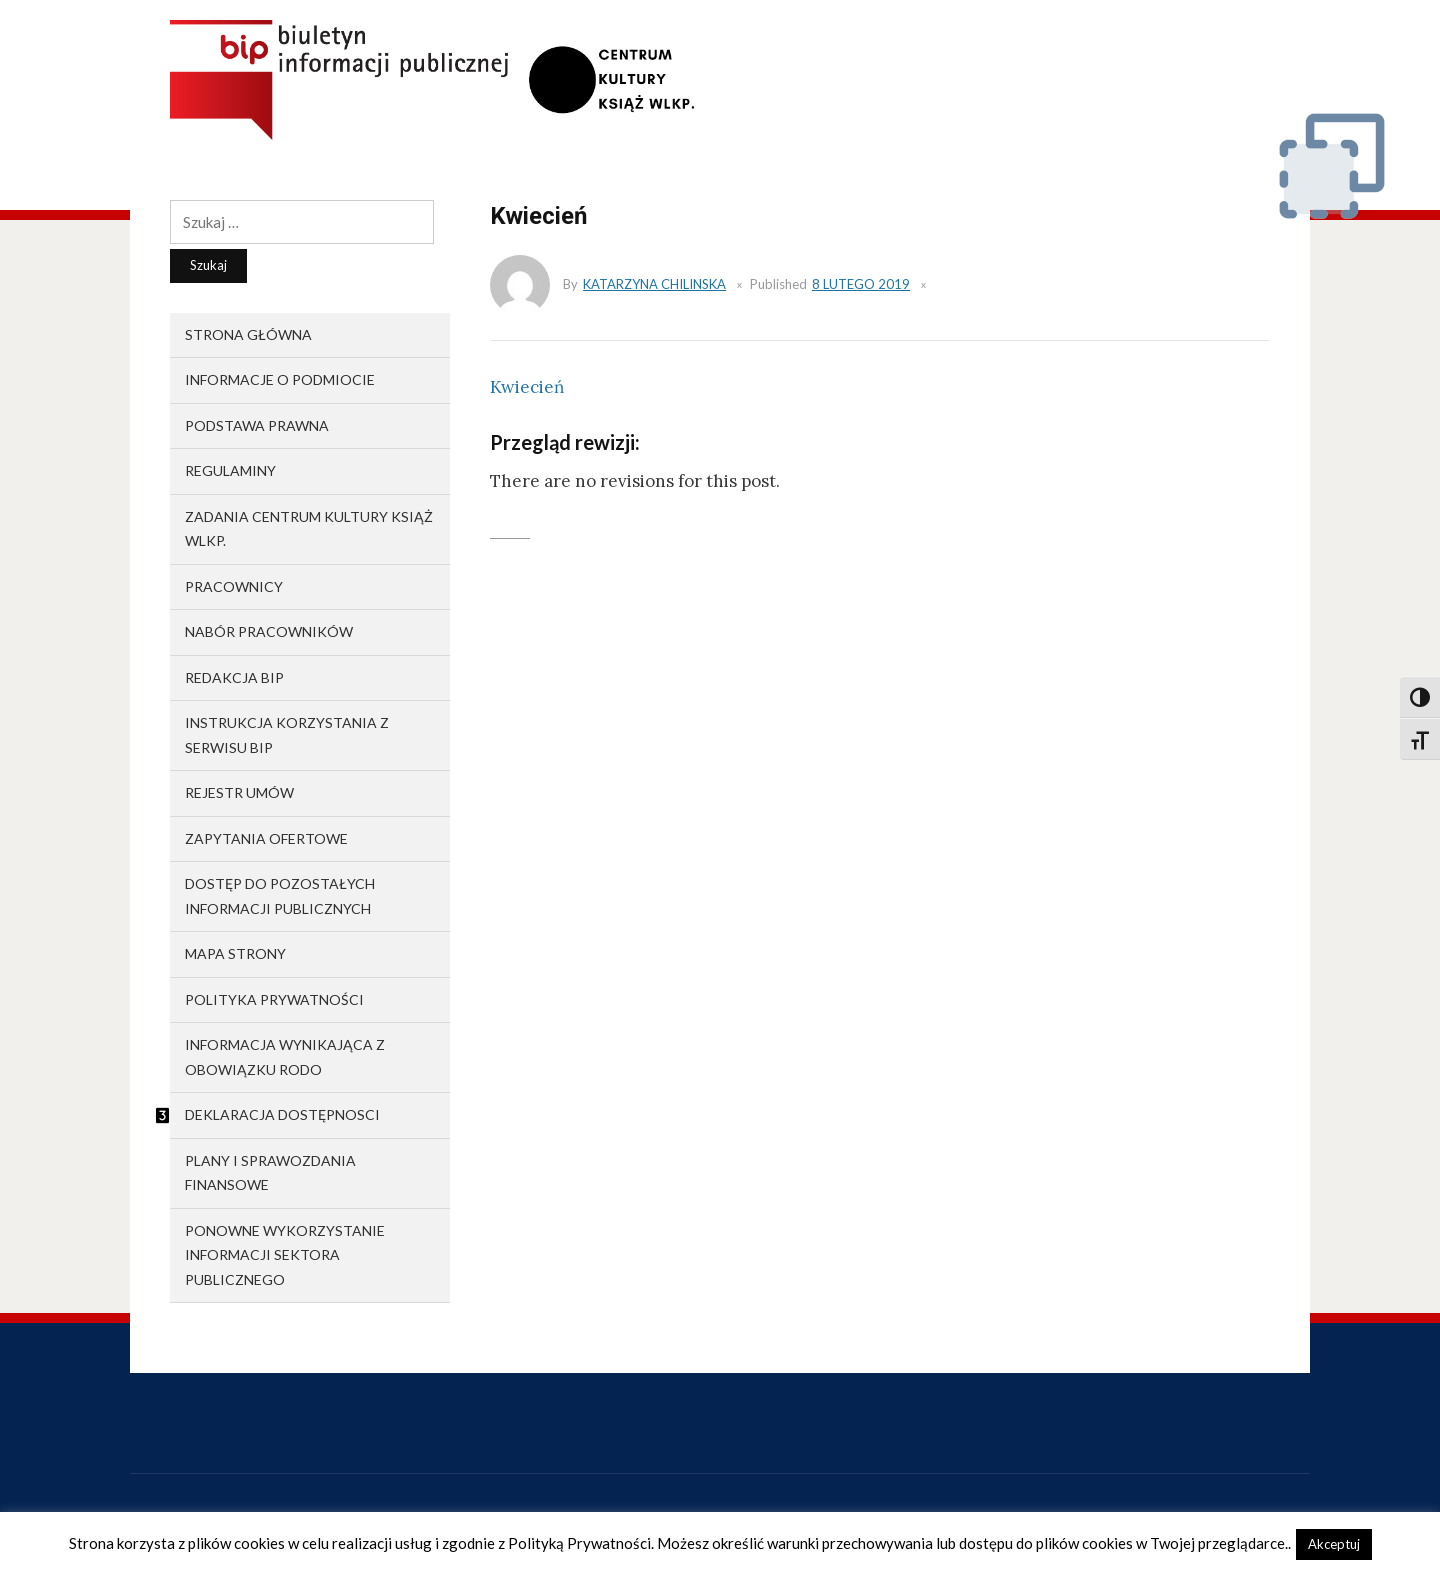  Describe the element at coordinates (1332, 166) in the screenshot. I see `bring selection to front layer` at that location.